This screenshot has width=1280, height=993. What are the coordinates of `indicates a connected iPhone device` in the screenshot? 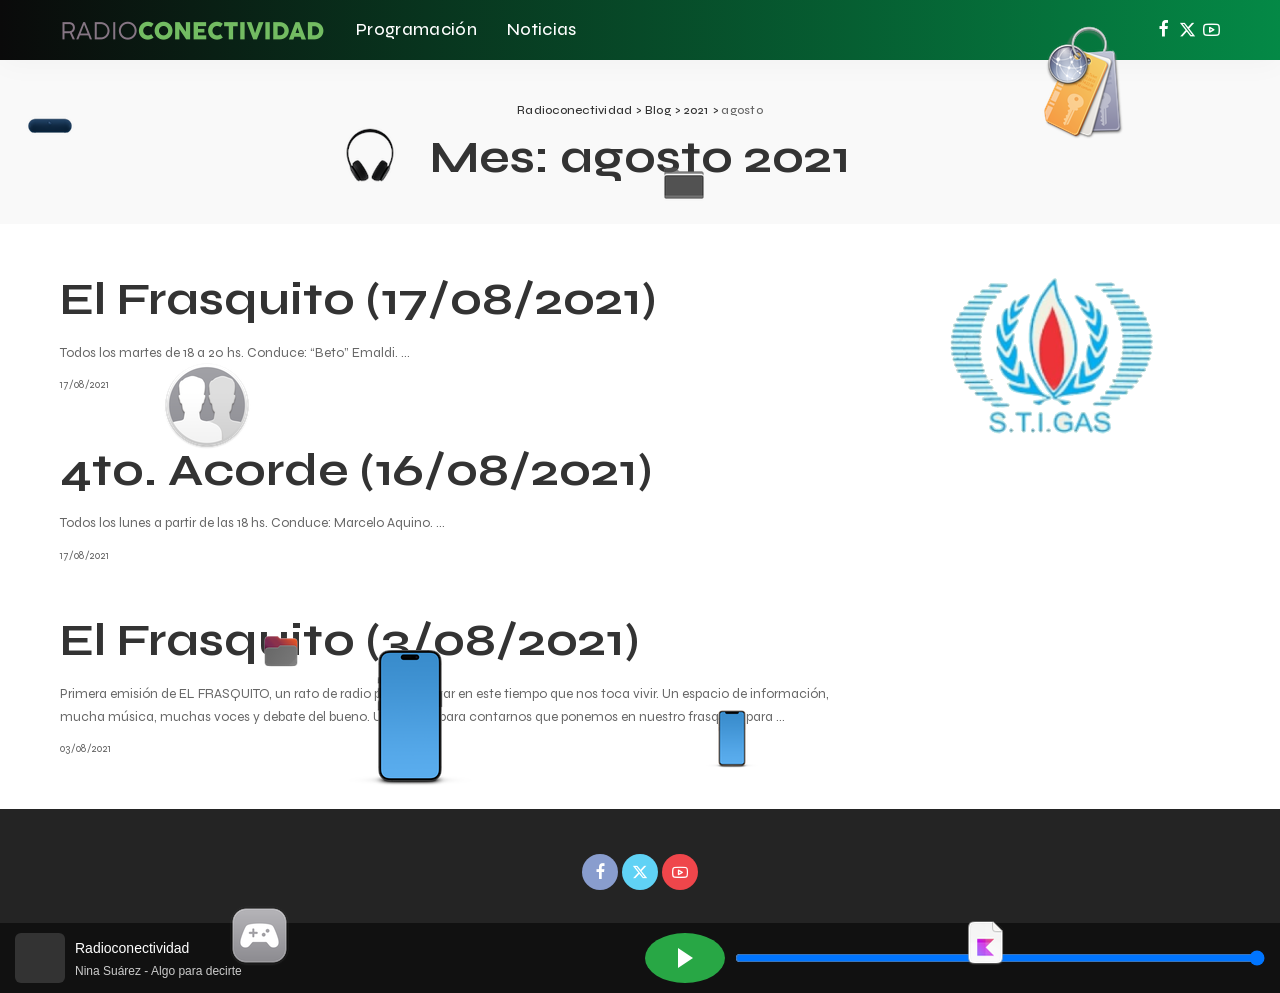 It's located at (732, 739).